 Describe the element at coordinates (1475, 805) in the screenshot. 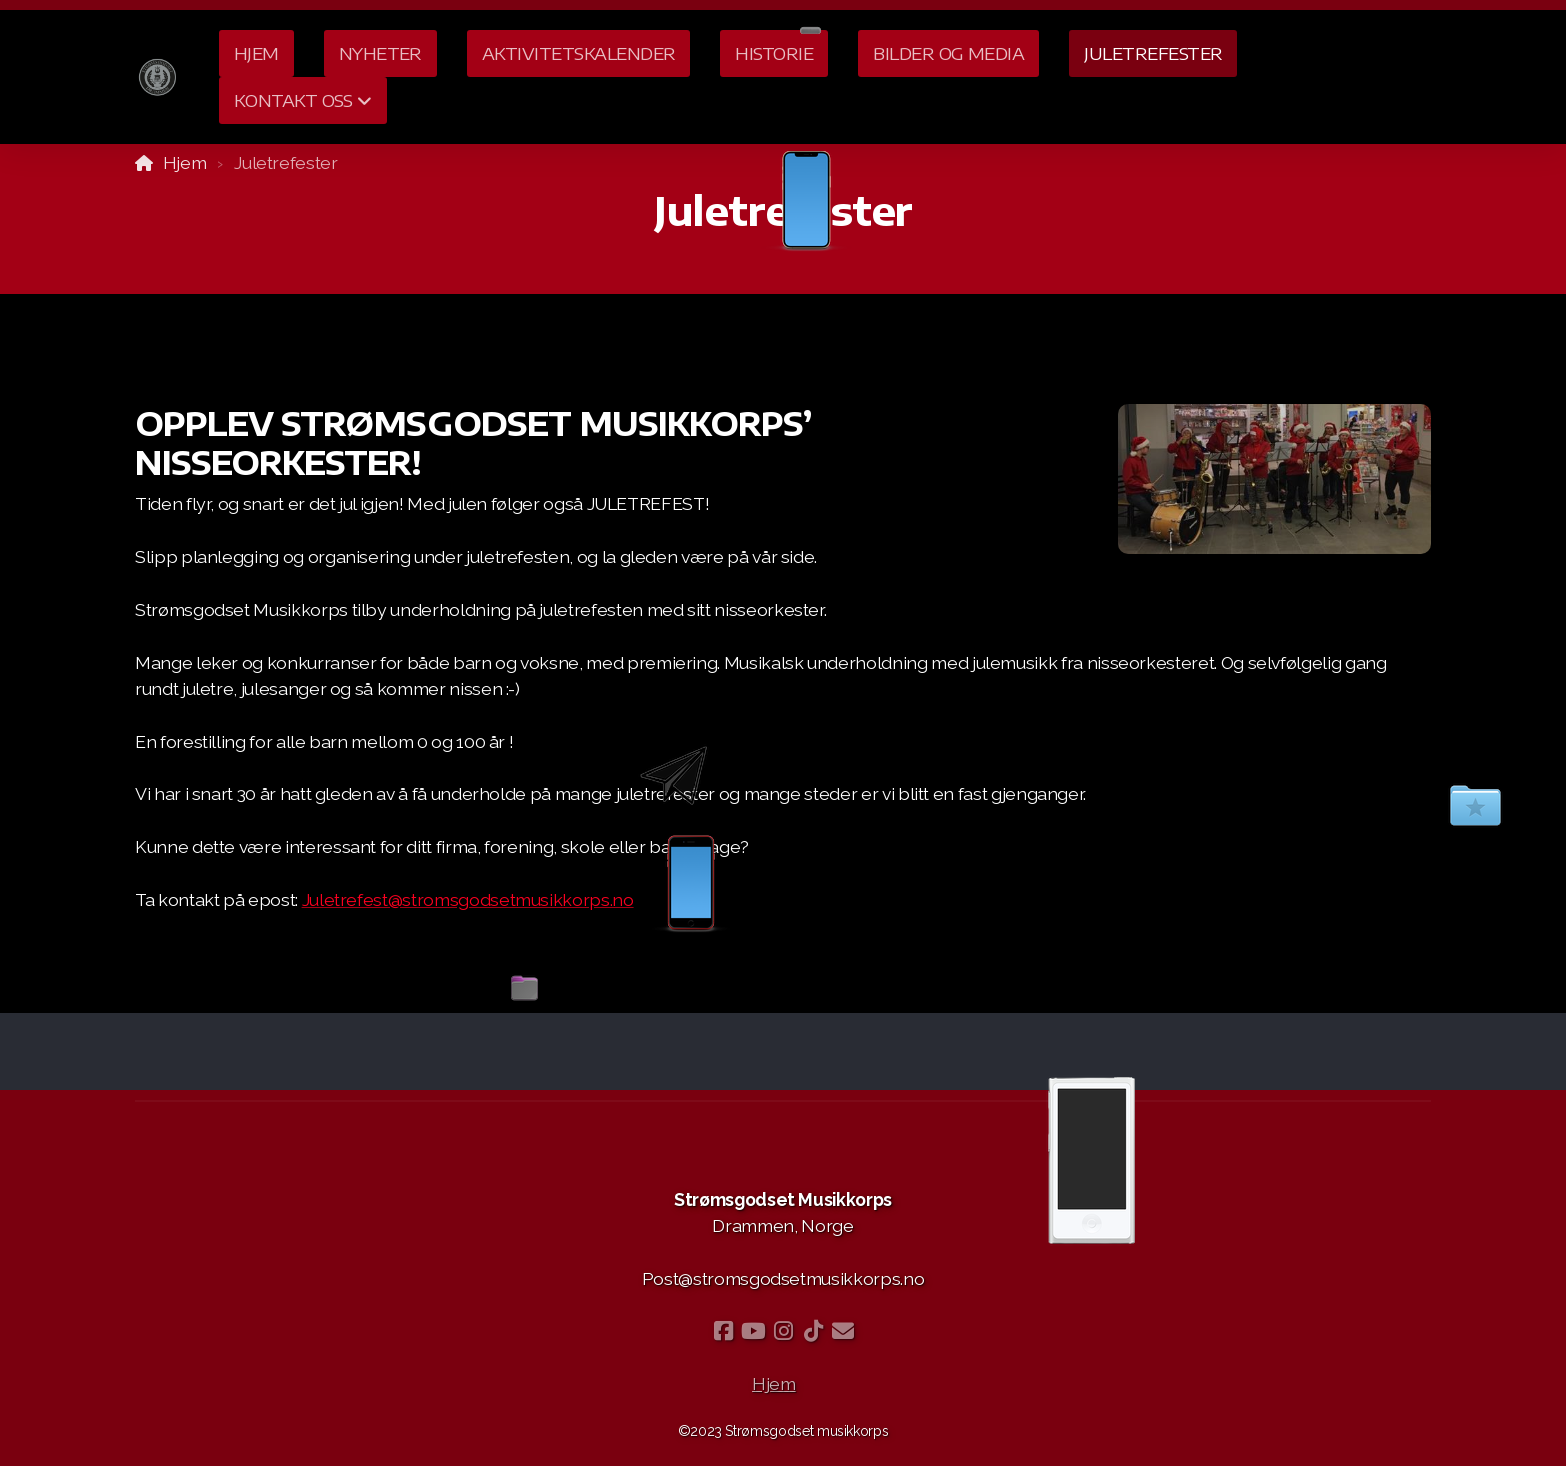

I see `open your bookmarked files folder` at that location.